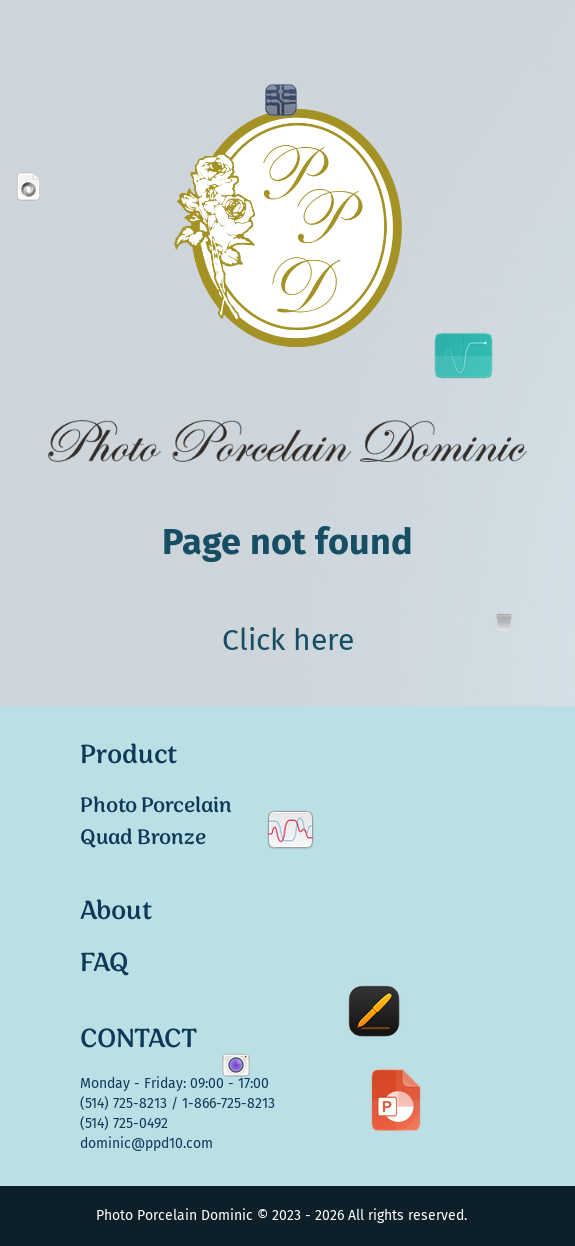  I want to click on open power statistics and battery usage details, so click(290, 829).